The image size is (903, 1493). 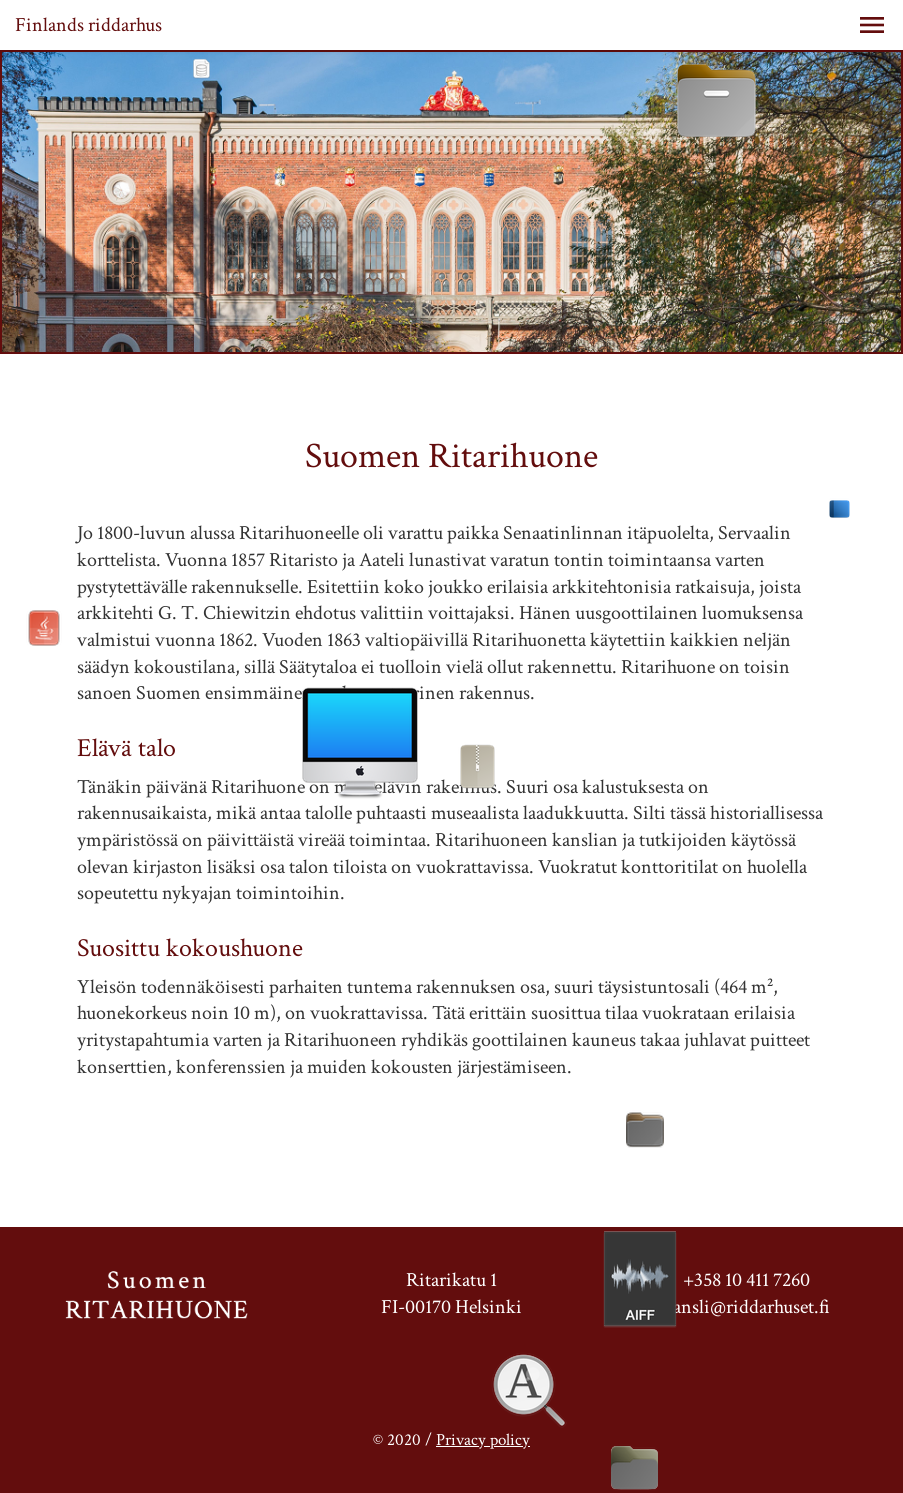 What do you see at coordinates (839, 508) in the screenshot?
I see `access the desktop folder` at bounding box center [839, 508].